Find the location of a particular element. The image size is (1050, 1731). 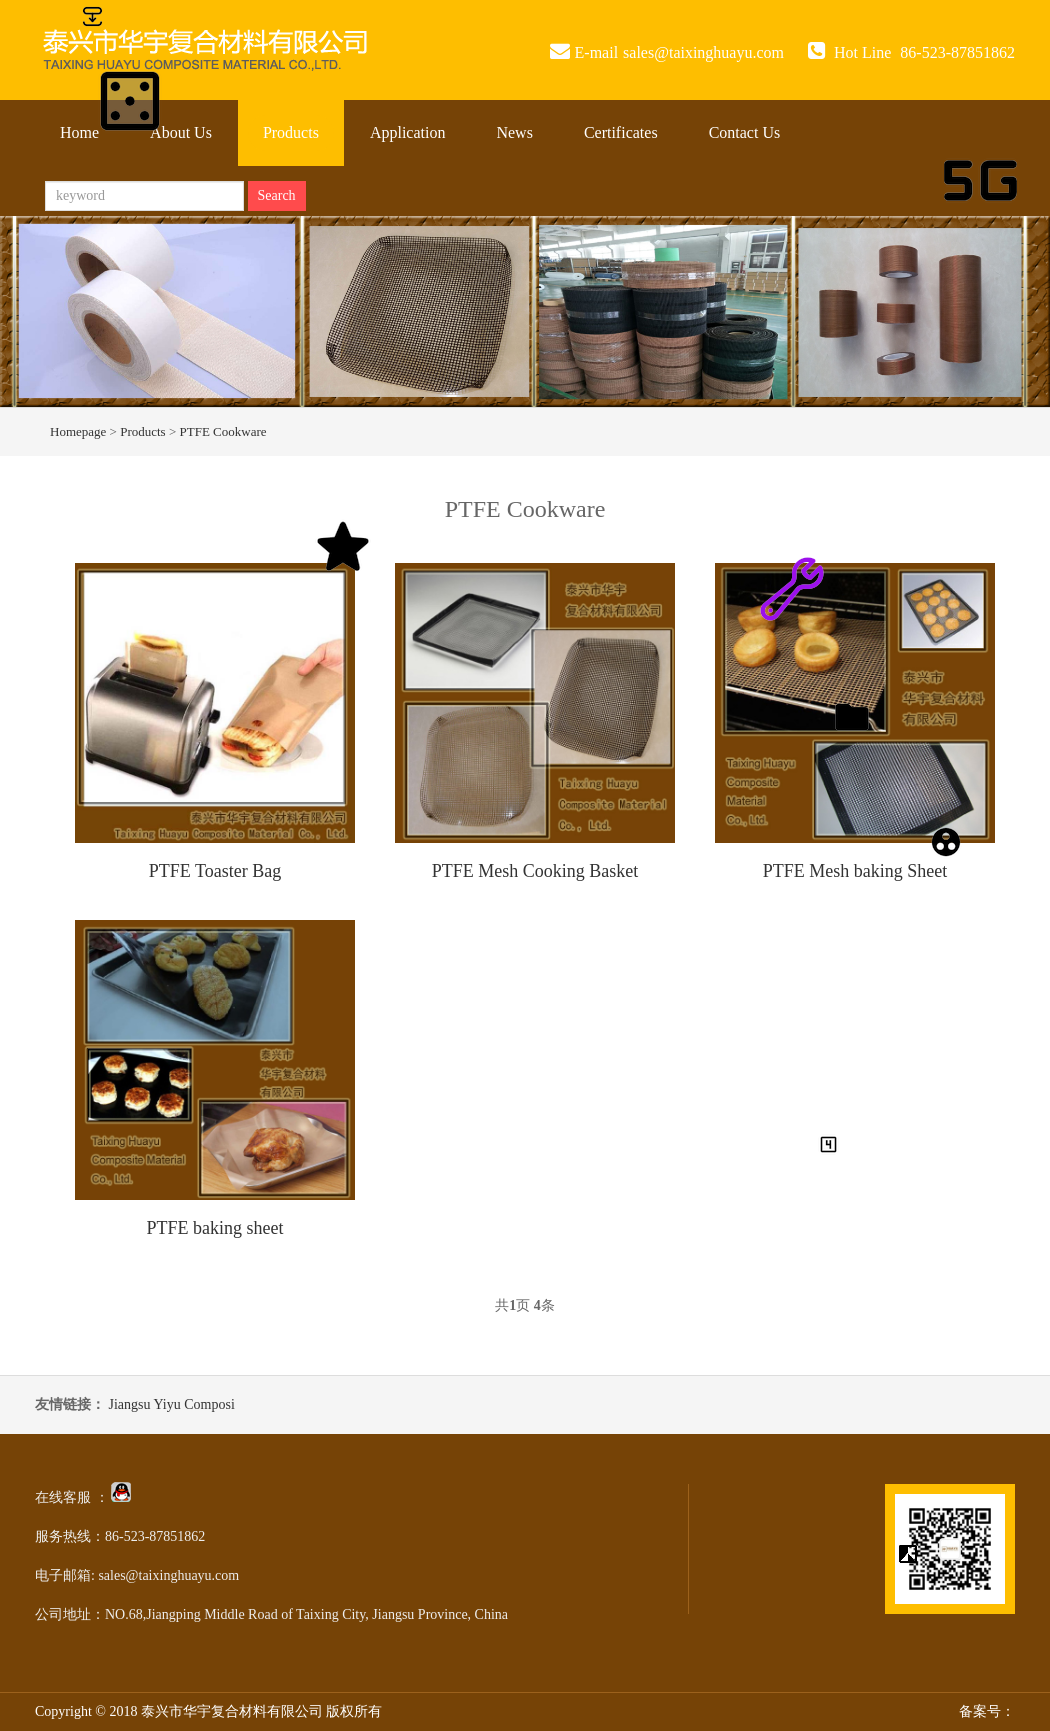

access casino or gambling games is located at coordinates (130, 101).